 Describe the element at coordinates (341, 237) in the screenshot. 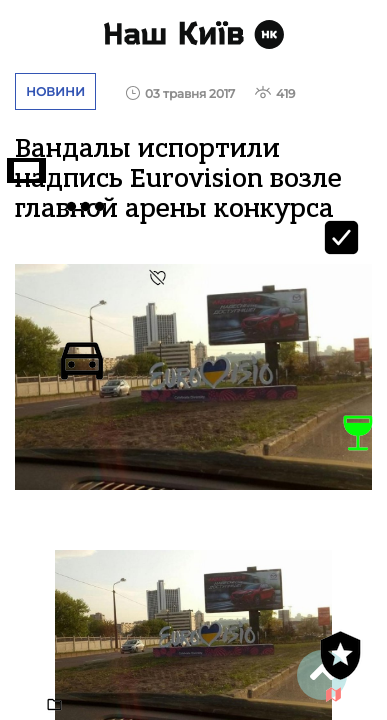

I see `select or confirm an option` at that location.